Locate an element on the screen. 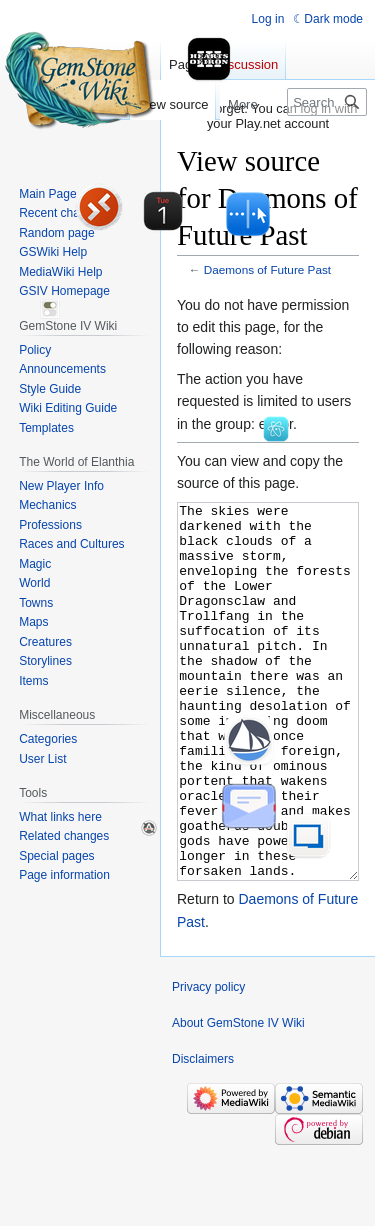  launch an electron-based application is located at coordinates (276, 429).